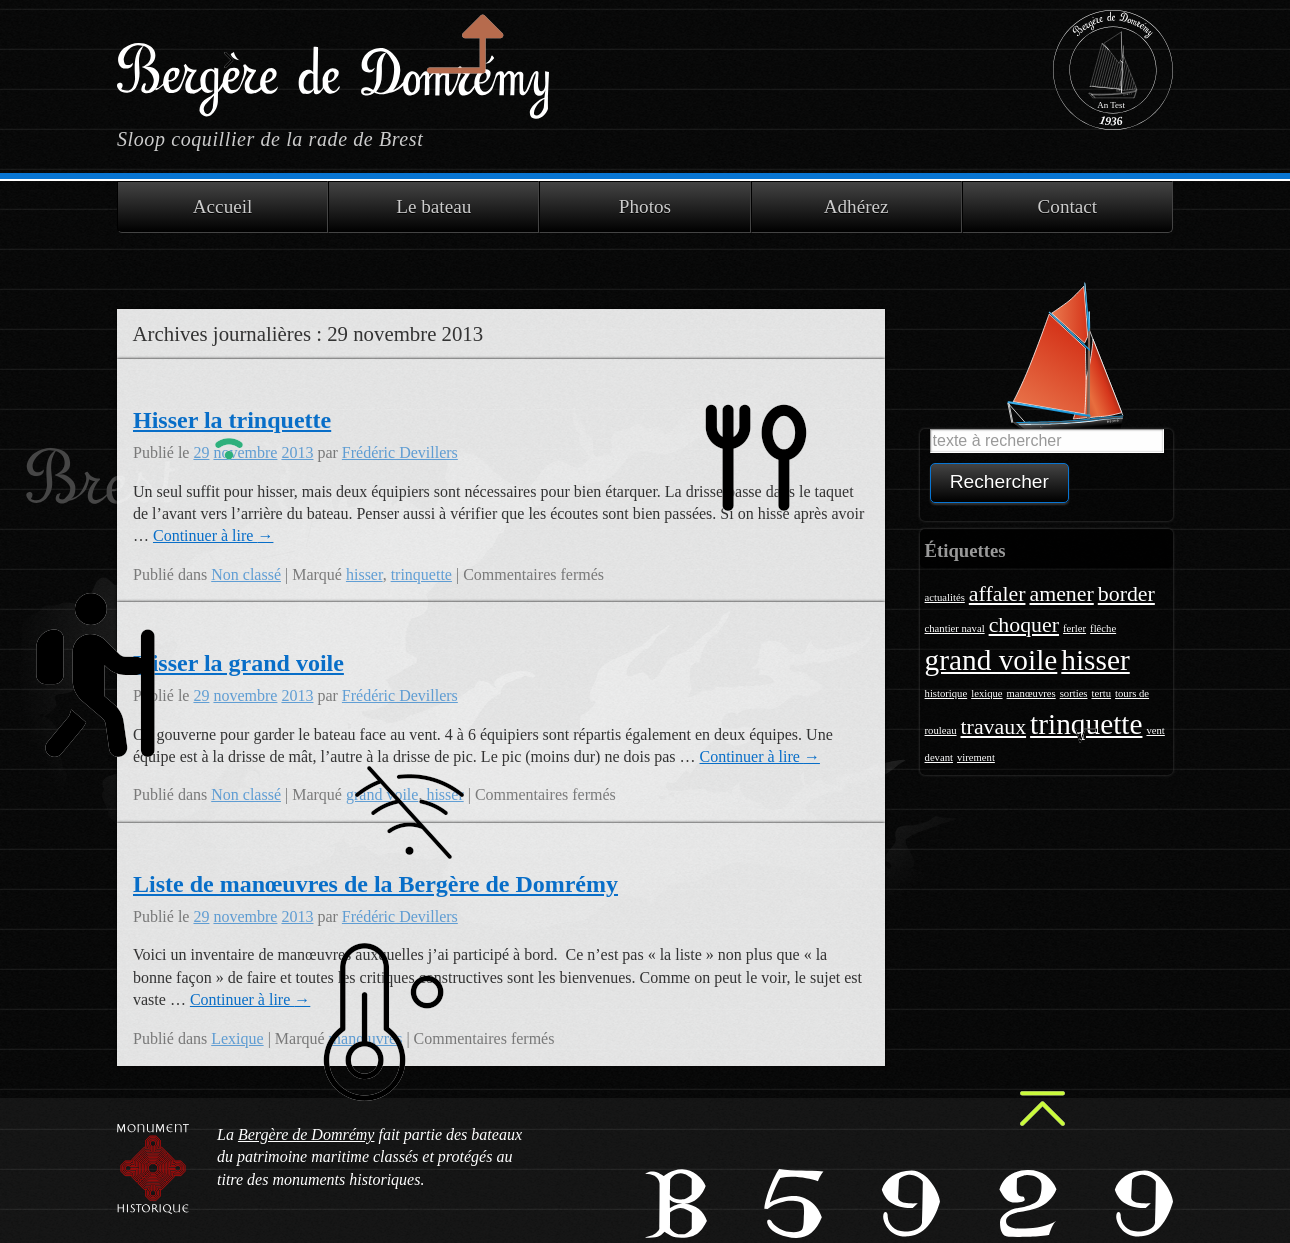 This screenshot has height=1243, width=1290. I want to click on view current temperature, so click(370, 1022).